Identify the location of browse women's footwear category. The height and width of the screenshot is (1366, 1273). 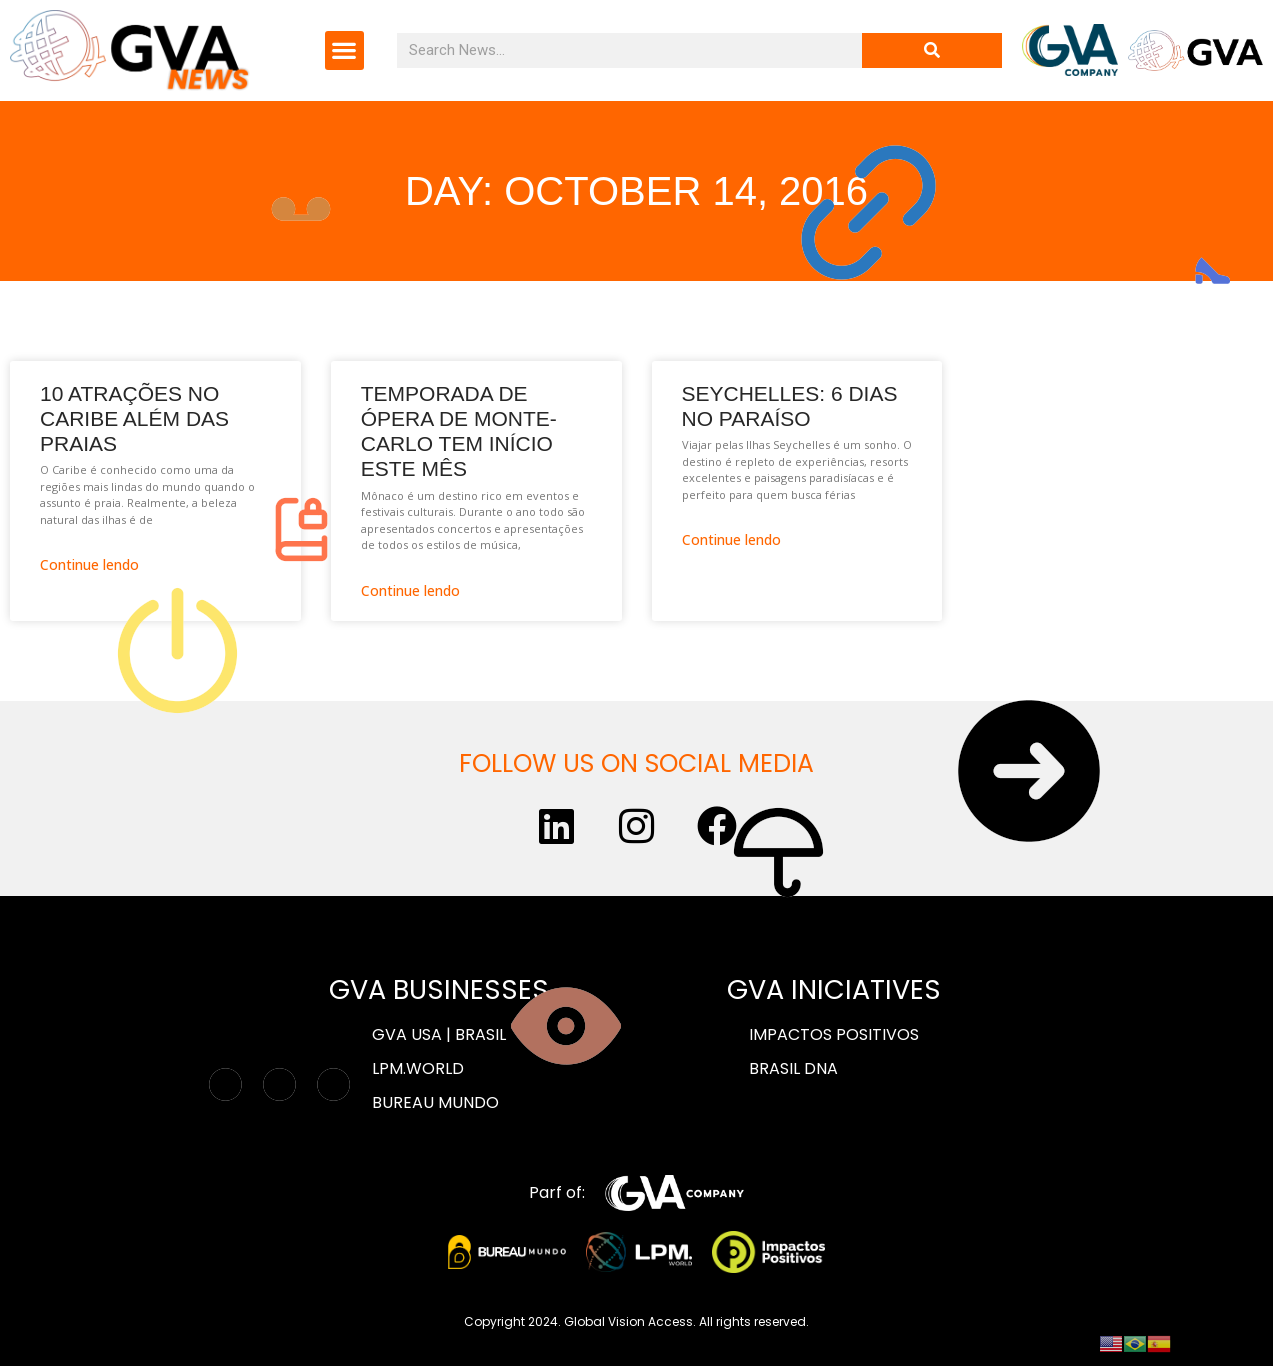
(1211, 272).